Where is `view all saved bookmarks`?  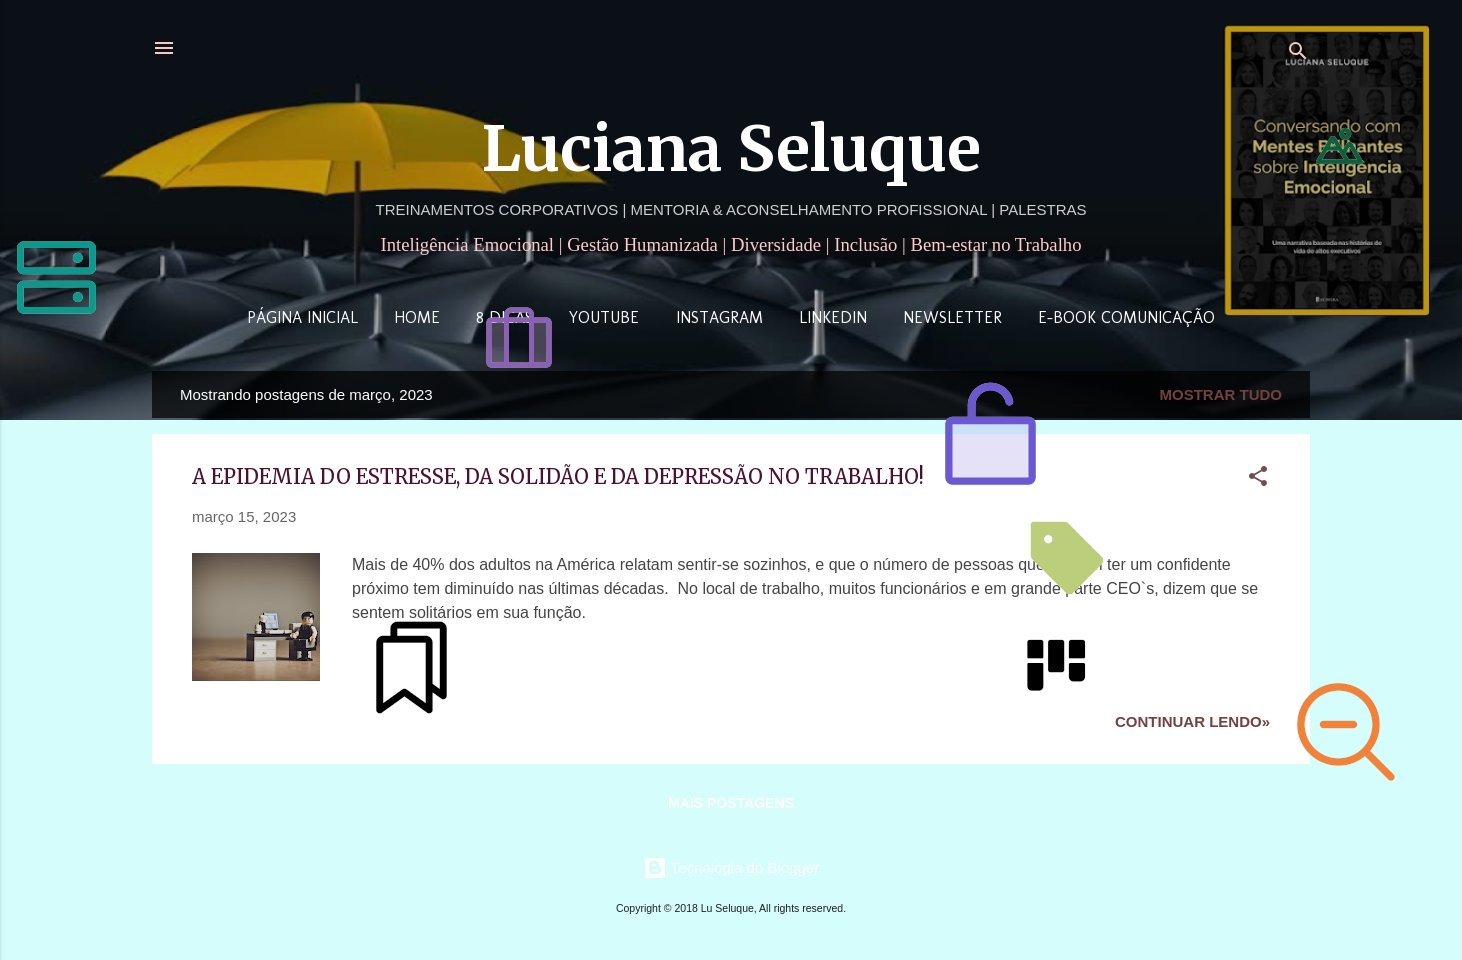
view all saved bookmarks is located at coordinates (411, 667).